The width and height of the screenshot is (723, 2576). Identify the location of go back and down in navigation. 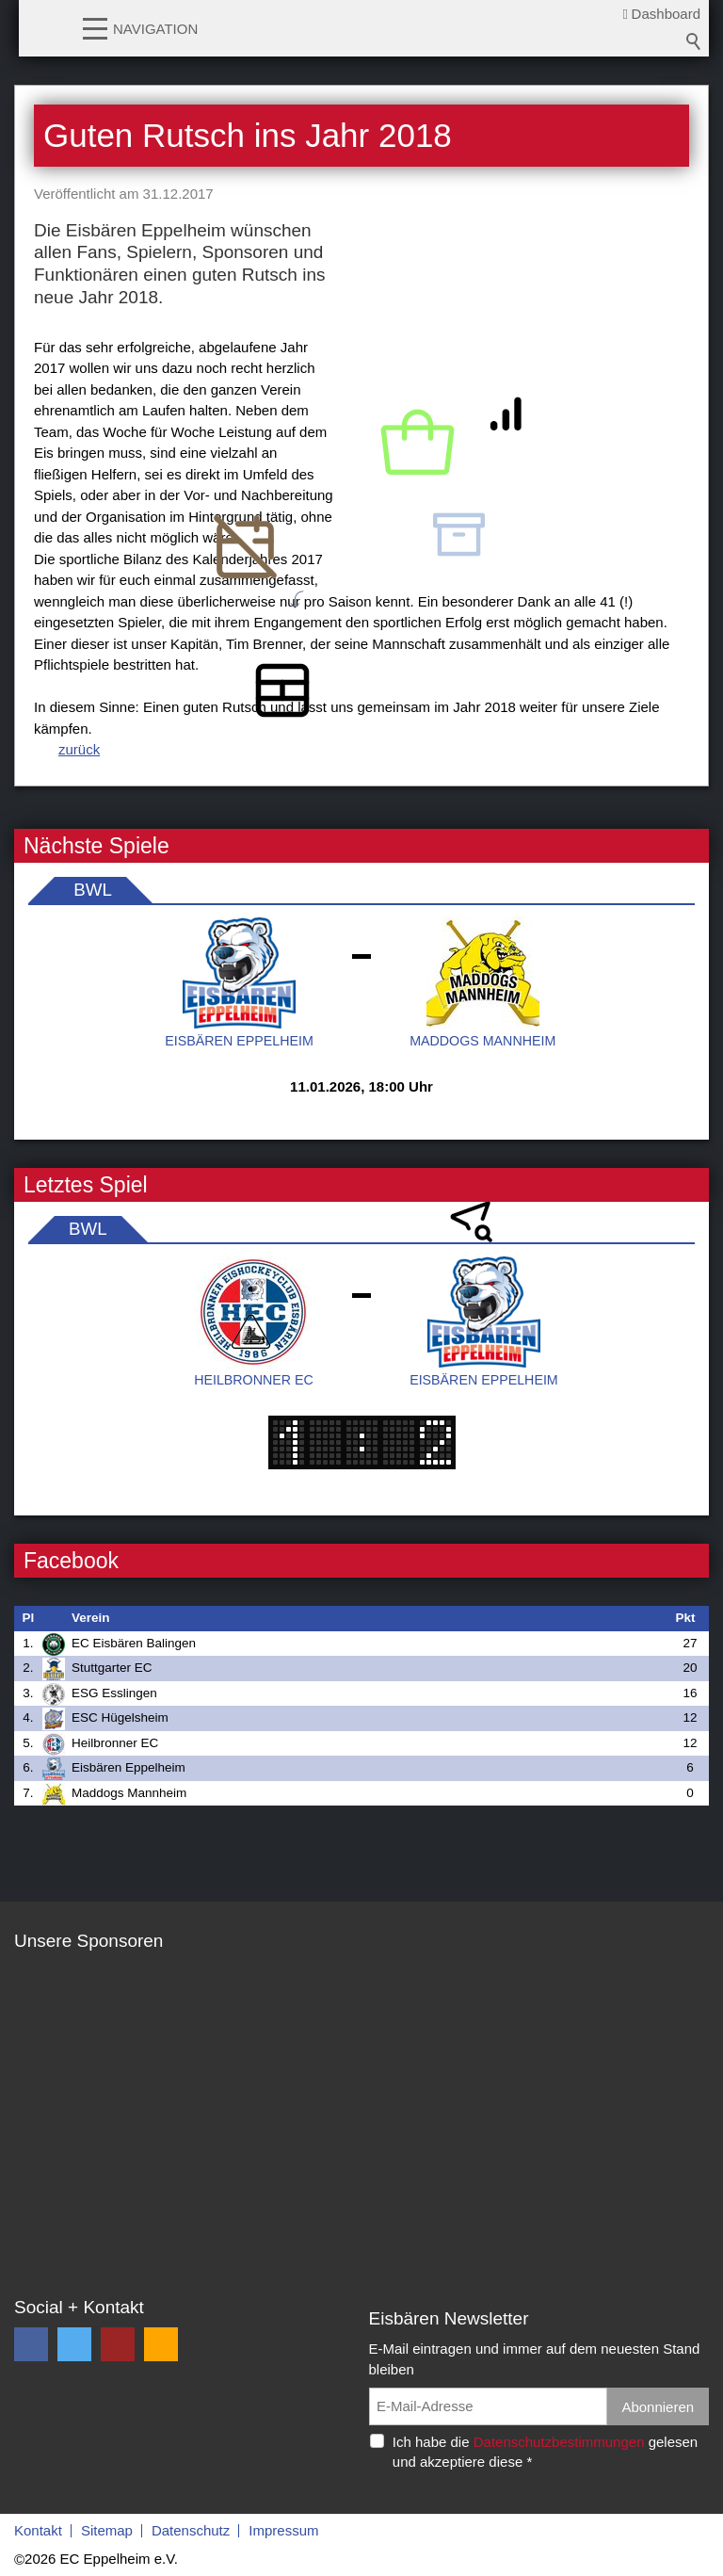
(297, 599).